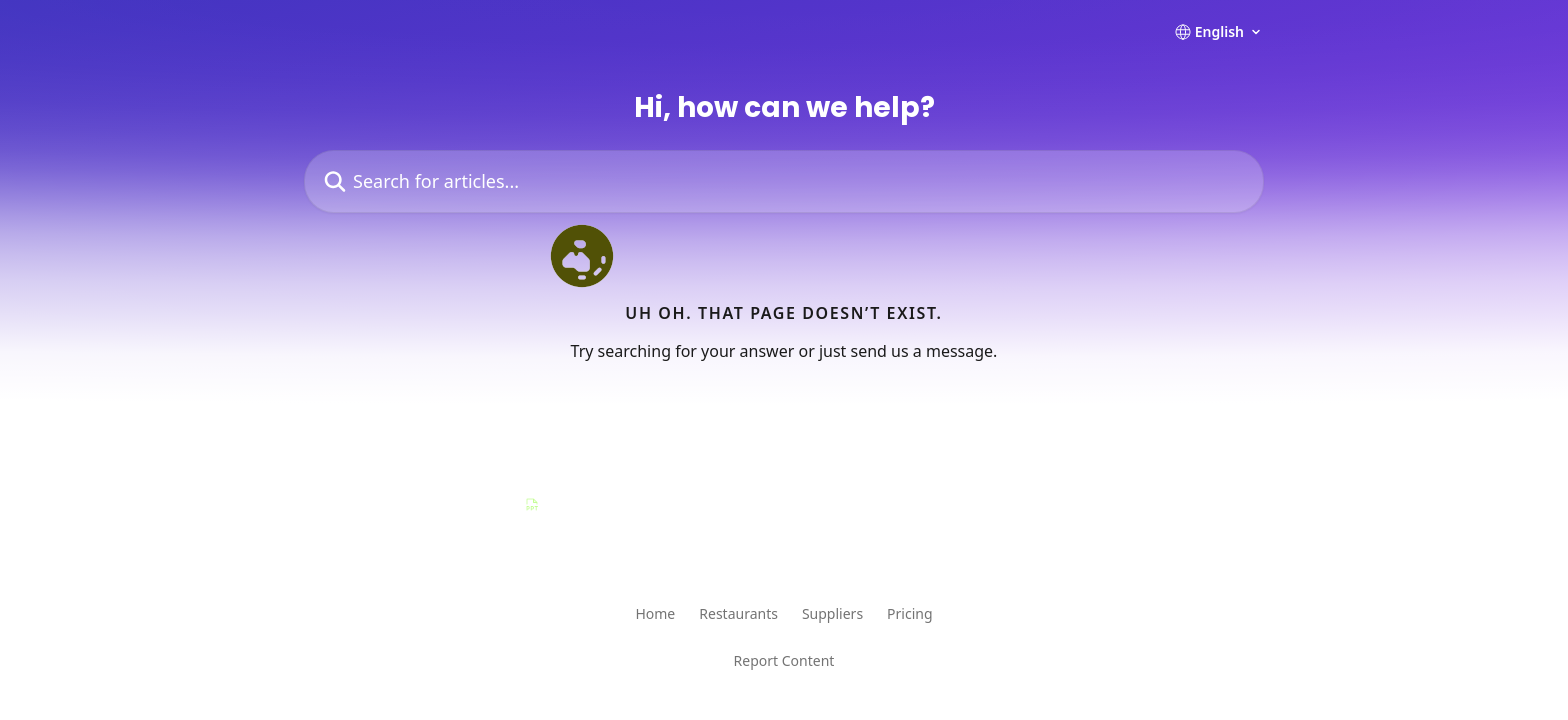 The height and width of the screenshot is (720, 1568). Describe the element at coordinates (532, 505) in the screenshot. I see `open a PowerPoint presentation file` at that location.